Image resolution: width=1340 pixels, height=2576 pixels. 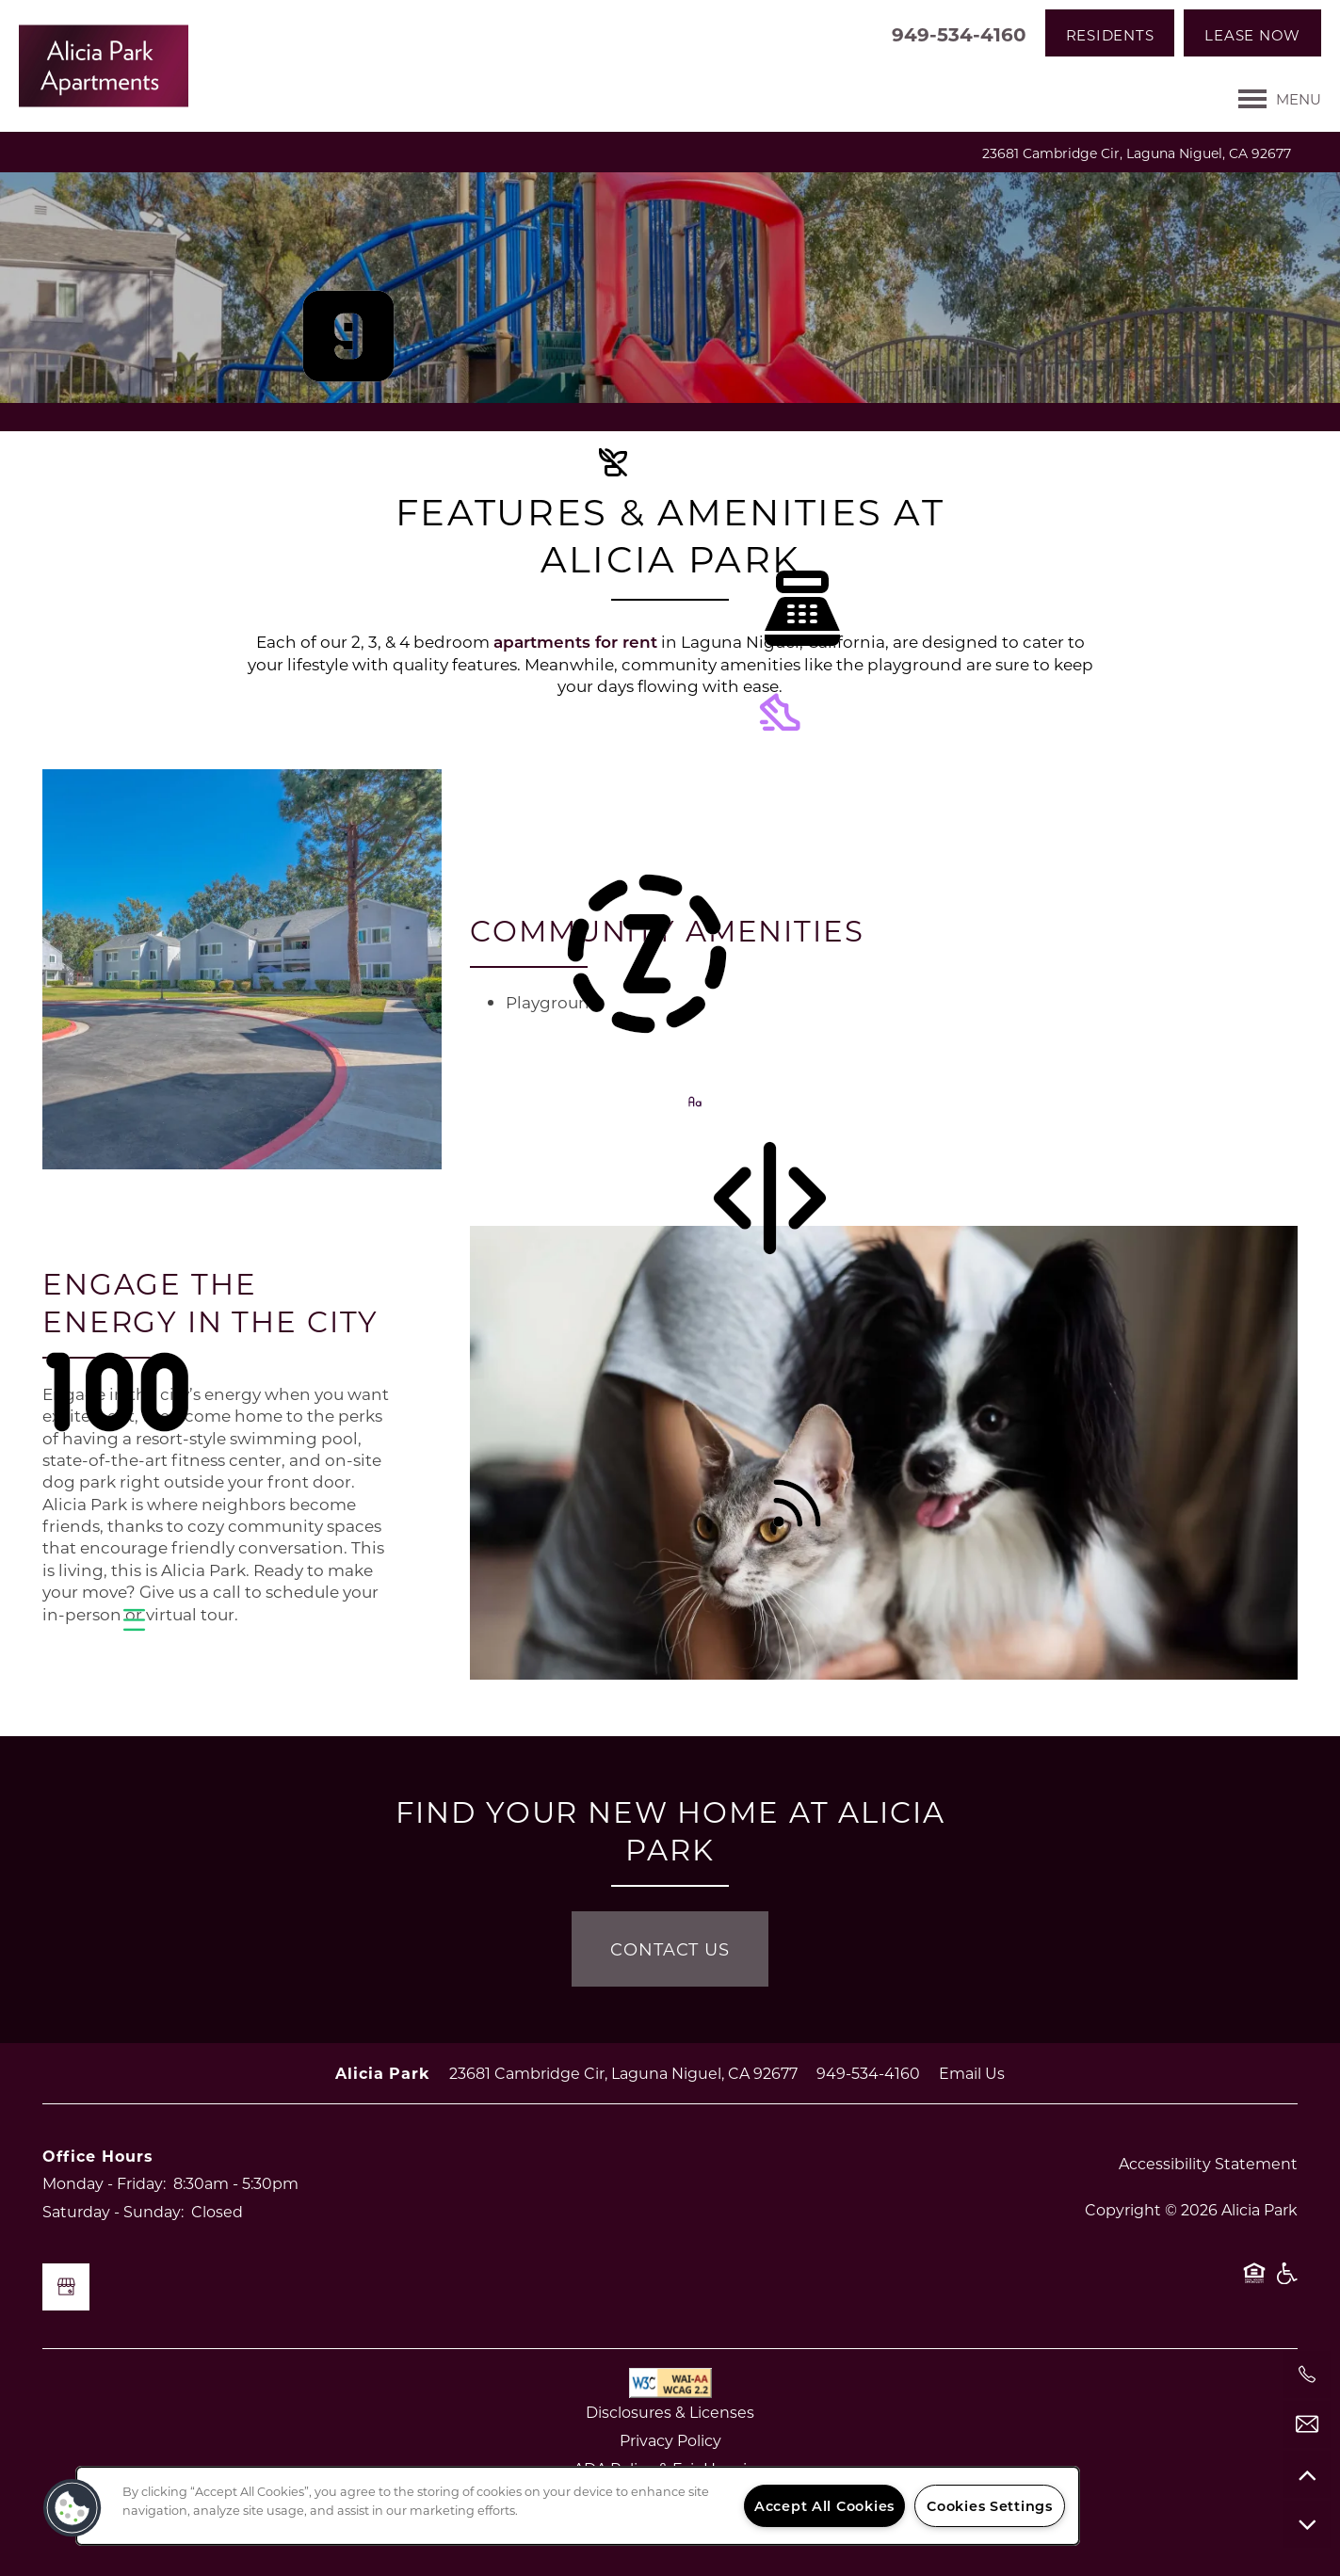 I want to click on indicates a perfect score or 100% completion, so click(x=117, y=1392).